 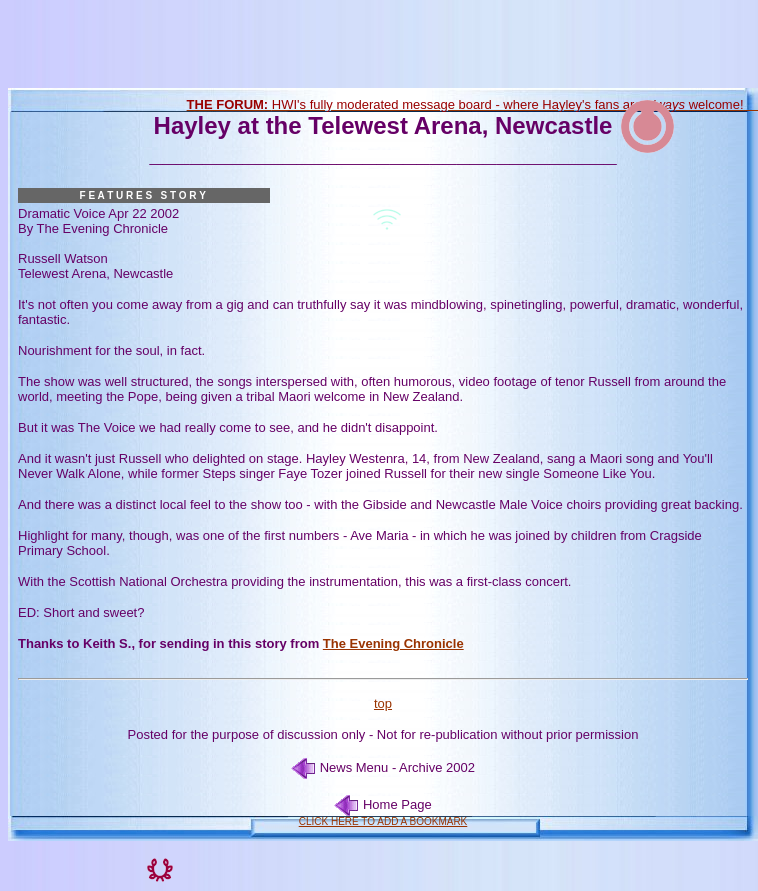 I want to click on strong wifi signal strength, so click(x=387, y=219).